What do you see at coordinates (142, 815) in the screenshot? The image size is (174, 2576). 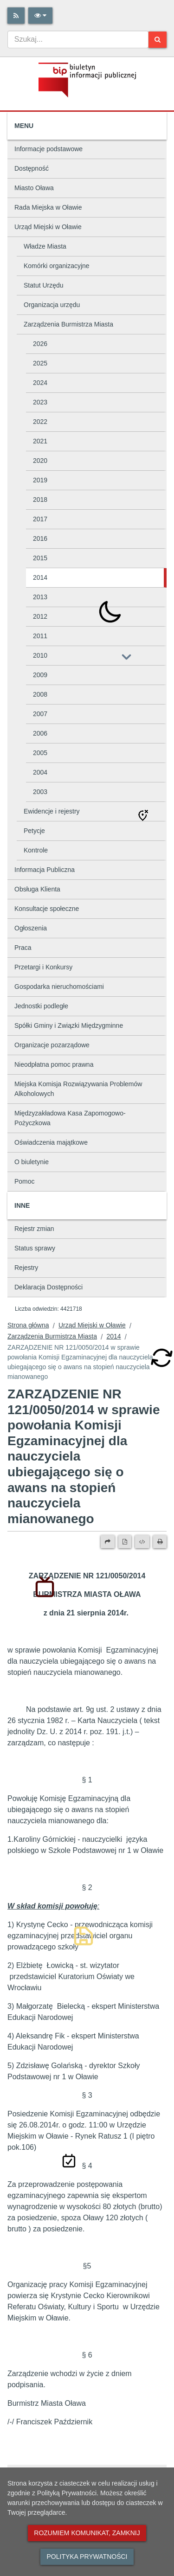 I see `remove a saved location` at bounding box center [142, 815].